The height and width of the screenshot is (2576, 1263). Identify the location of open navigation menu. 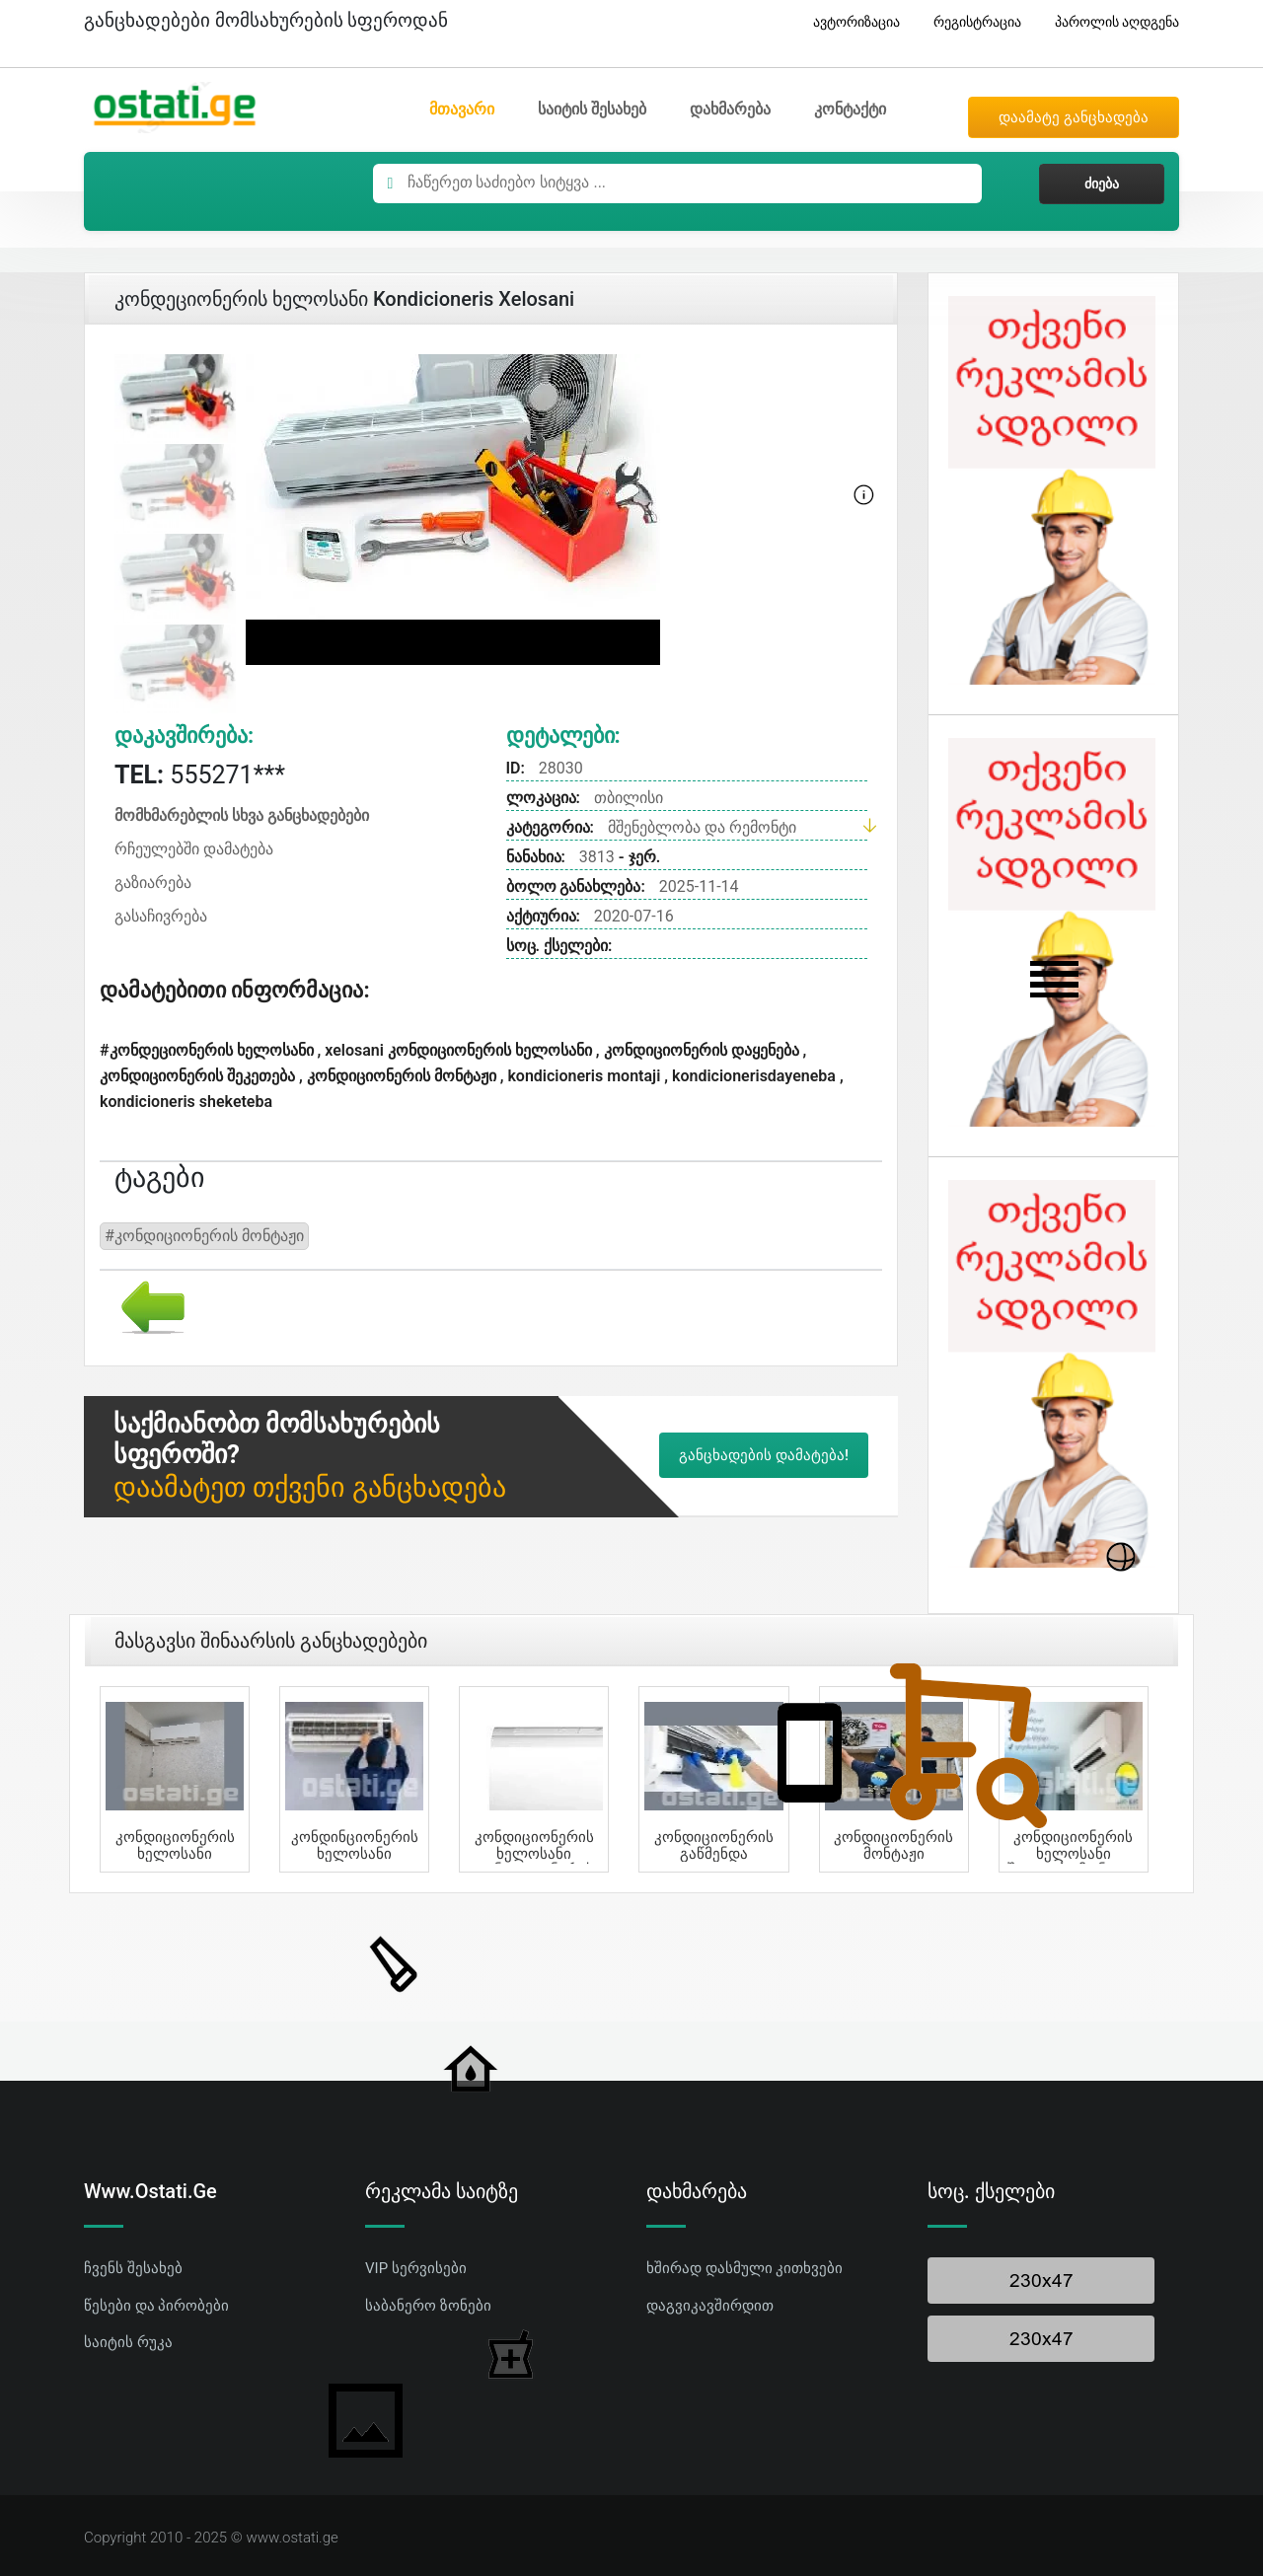
(1054, 979).